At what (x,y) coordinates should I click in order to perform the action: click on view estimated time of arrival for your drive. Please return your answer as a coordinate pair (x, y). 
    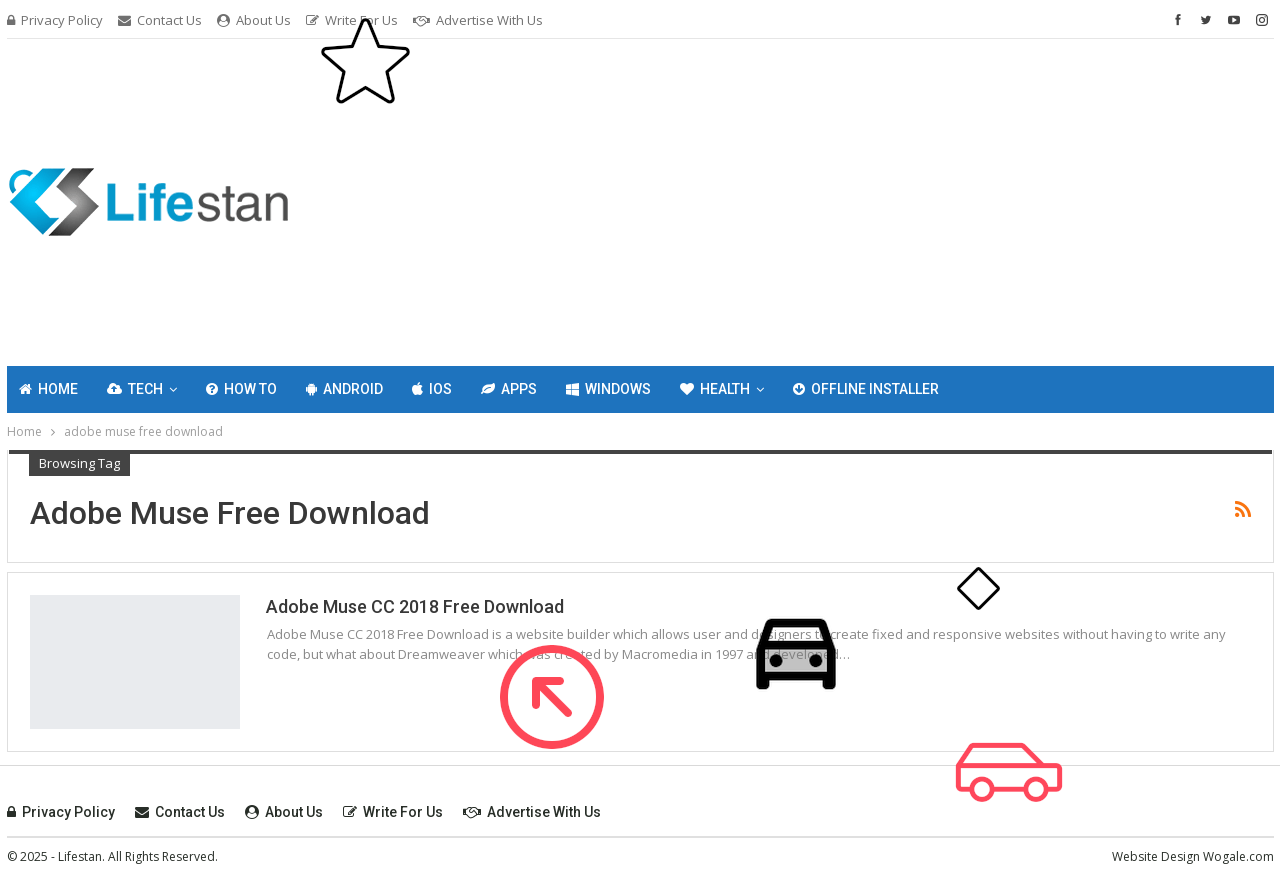
    Looking at the image, I should click on (796, 654).